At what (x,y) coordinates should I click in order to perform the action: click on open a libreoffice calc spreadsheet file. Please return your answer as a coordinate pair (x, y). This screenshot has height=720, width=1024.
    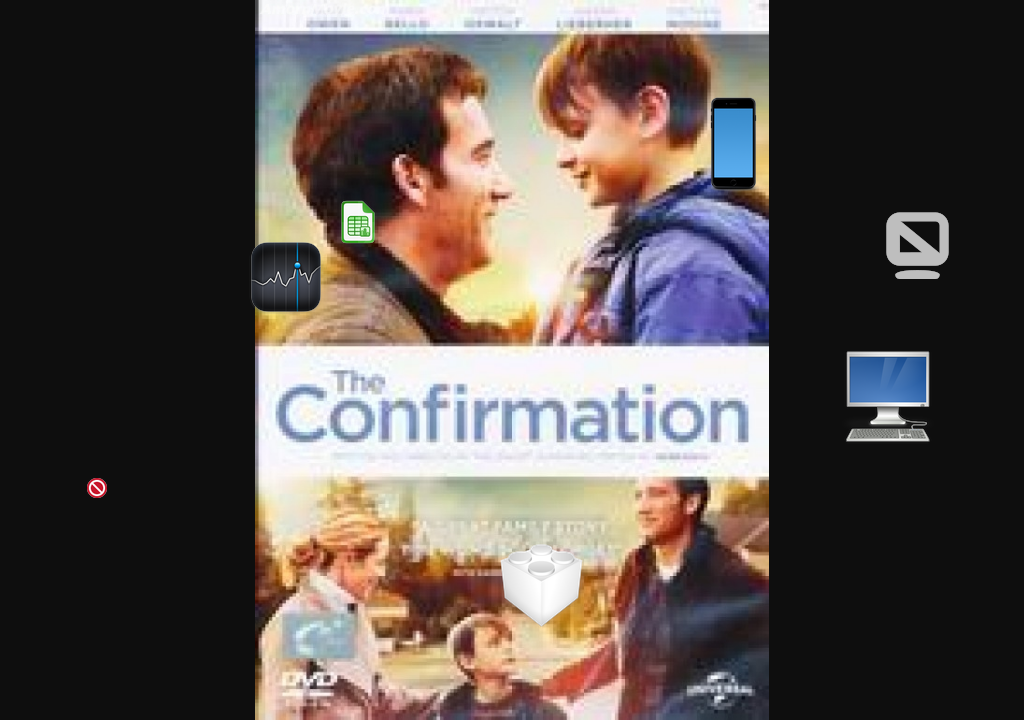
    Looking at the image, I should click on (358, 222).